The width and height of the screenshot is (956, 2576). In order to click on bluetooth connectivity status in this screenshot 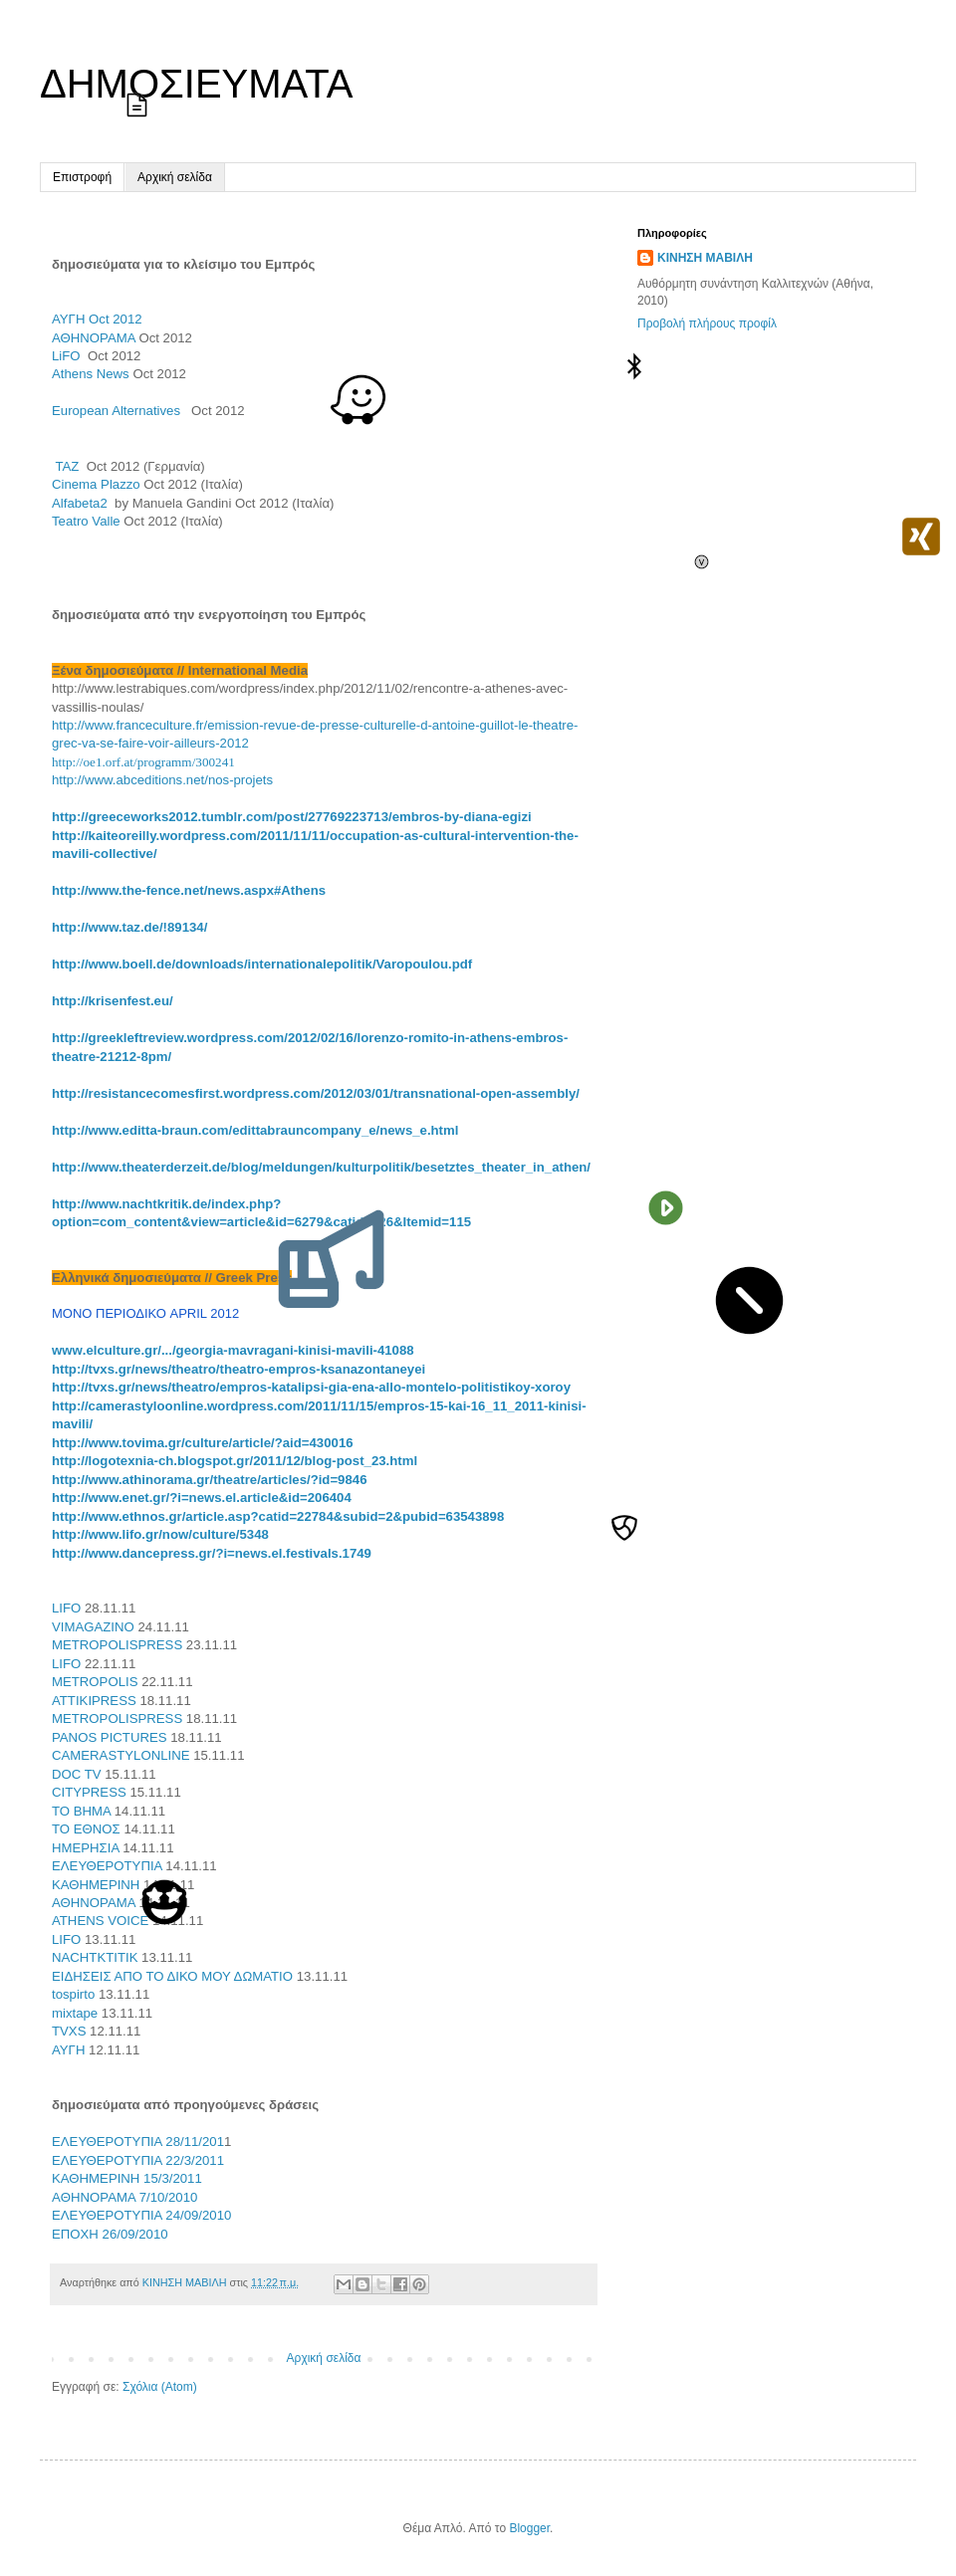, I will do `click(634, 366)`.